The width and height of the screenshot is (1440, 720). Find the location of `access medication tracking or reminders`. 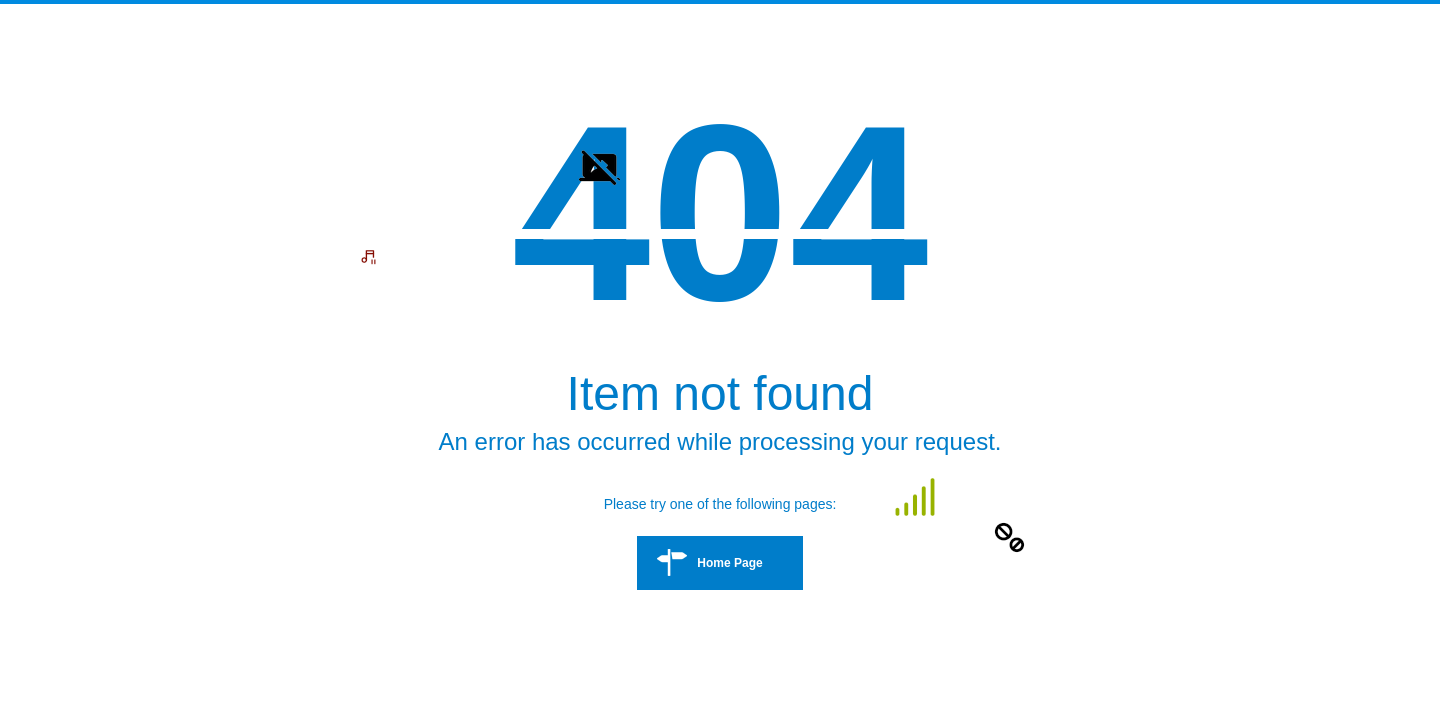

access medication tracking or reminders is located at coordinates (1009, 537).